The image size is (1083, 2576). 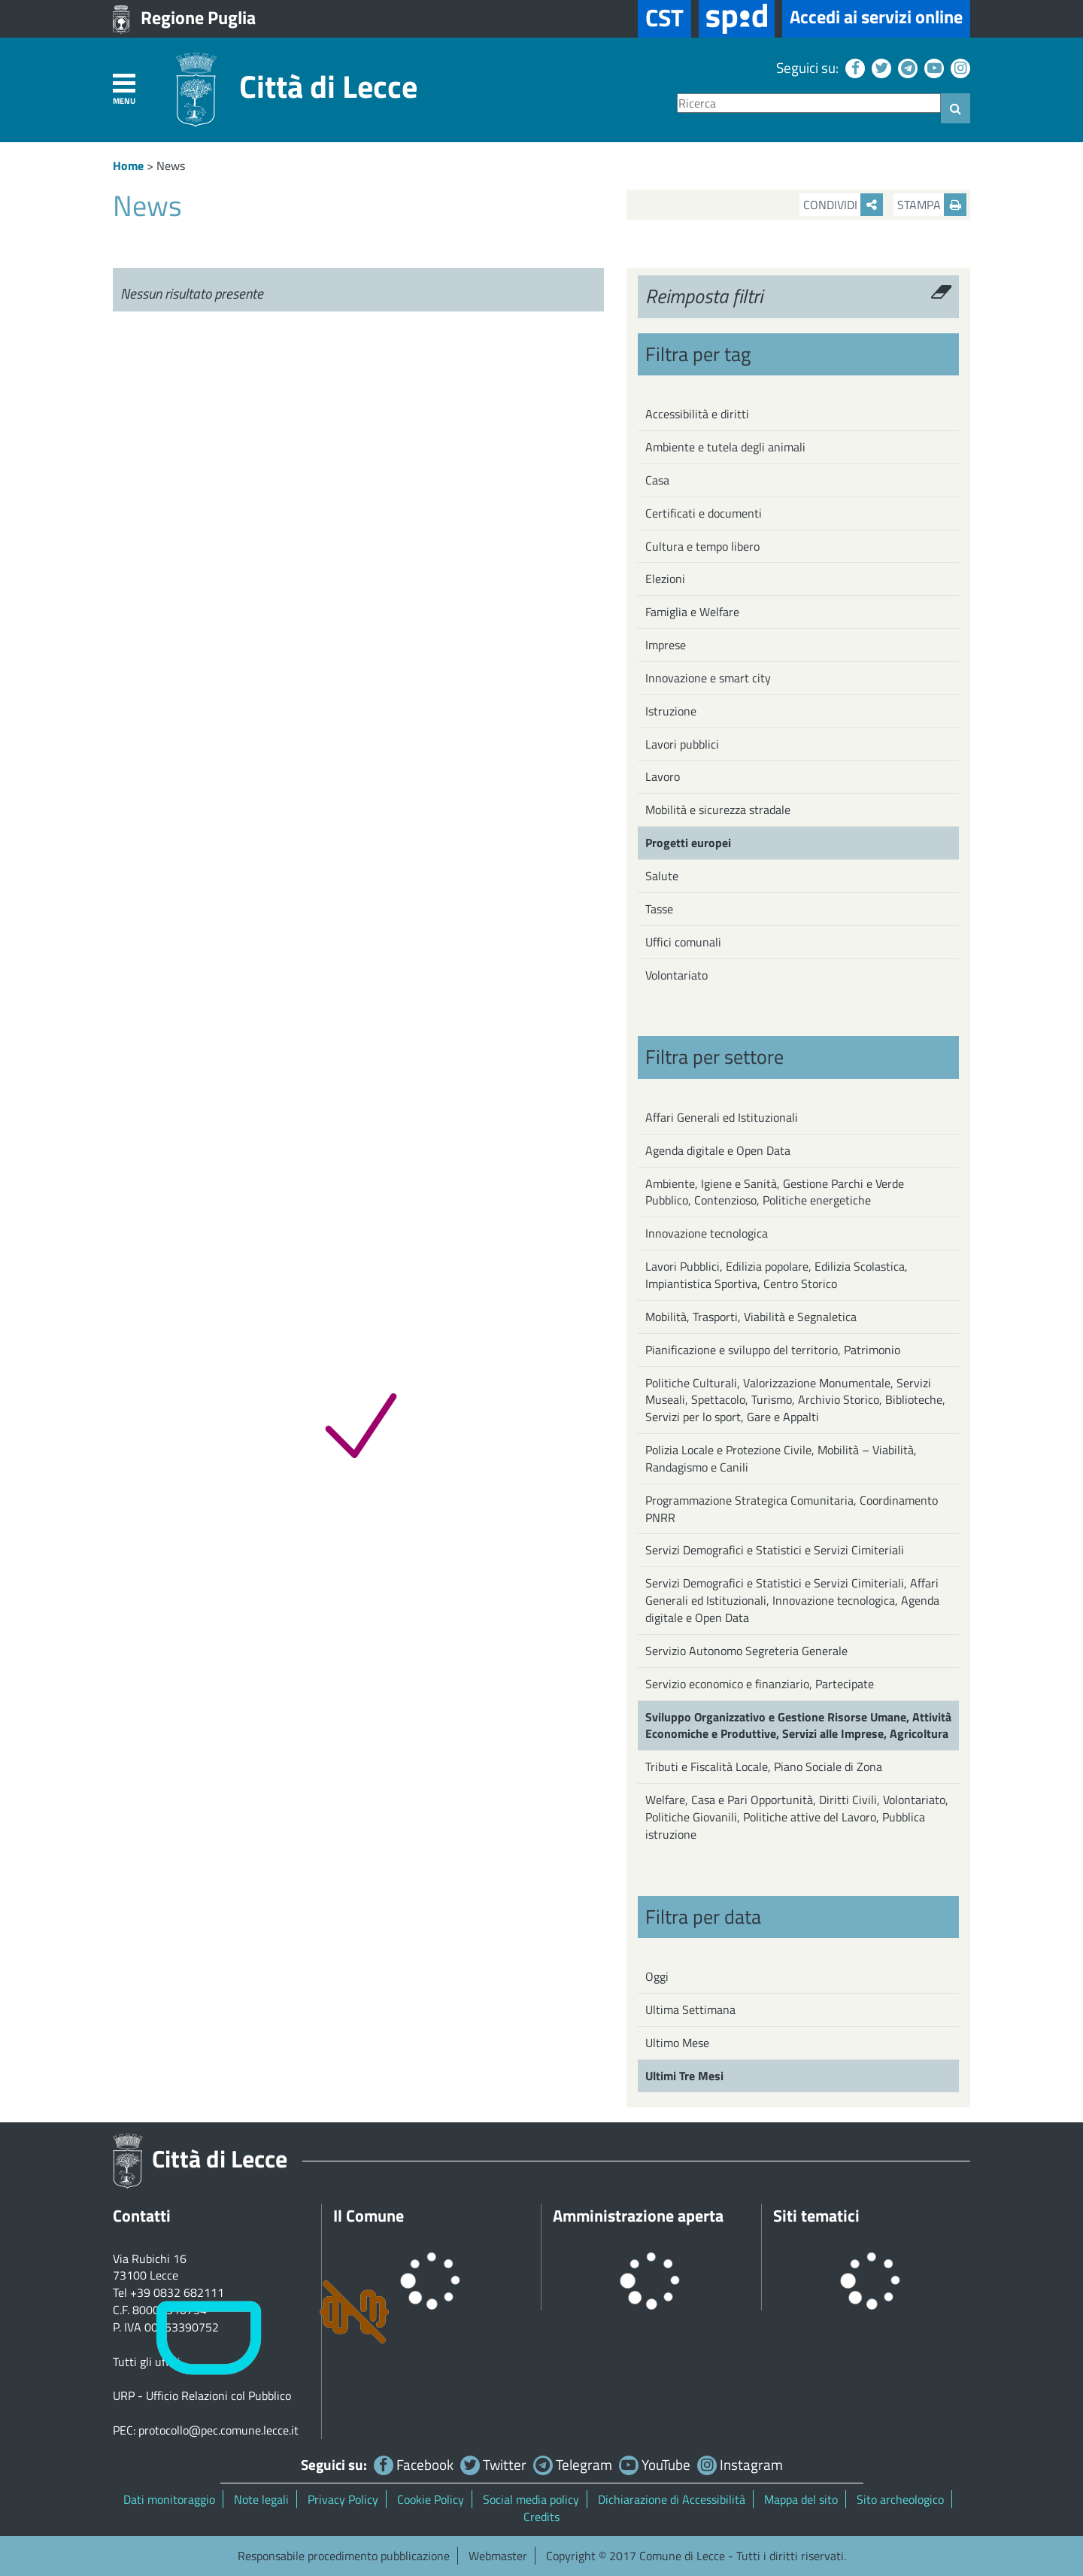 I want to click on container or card element with rounded bottom corners, so click(x=208, y=2338).